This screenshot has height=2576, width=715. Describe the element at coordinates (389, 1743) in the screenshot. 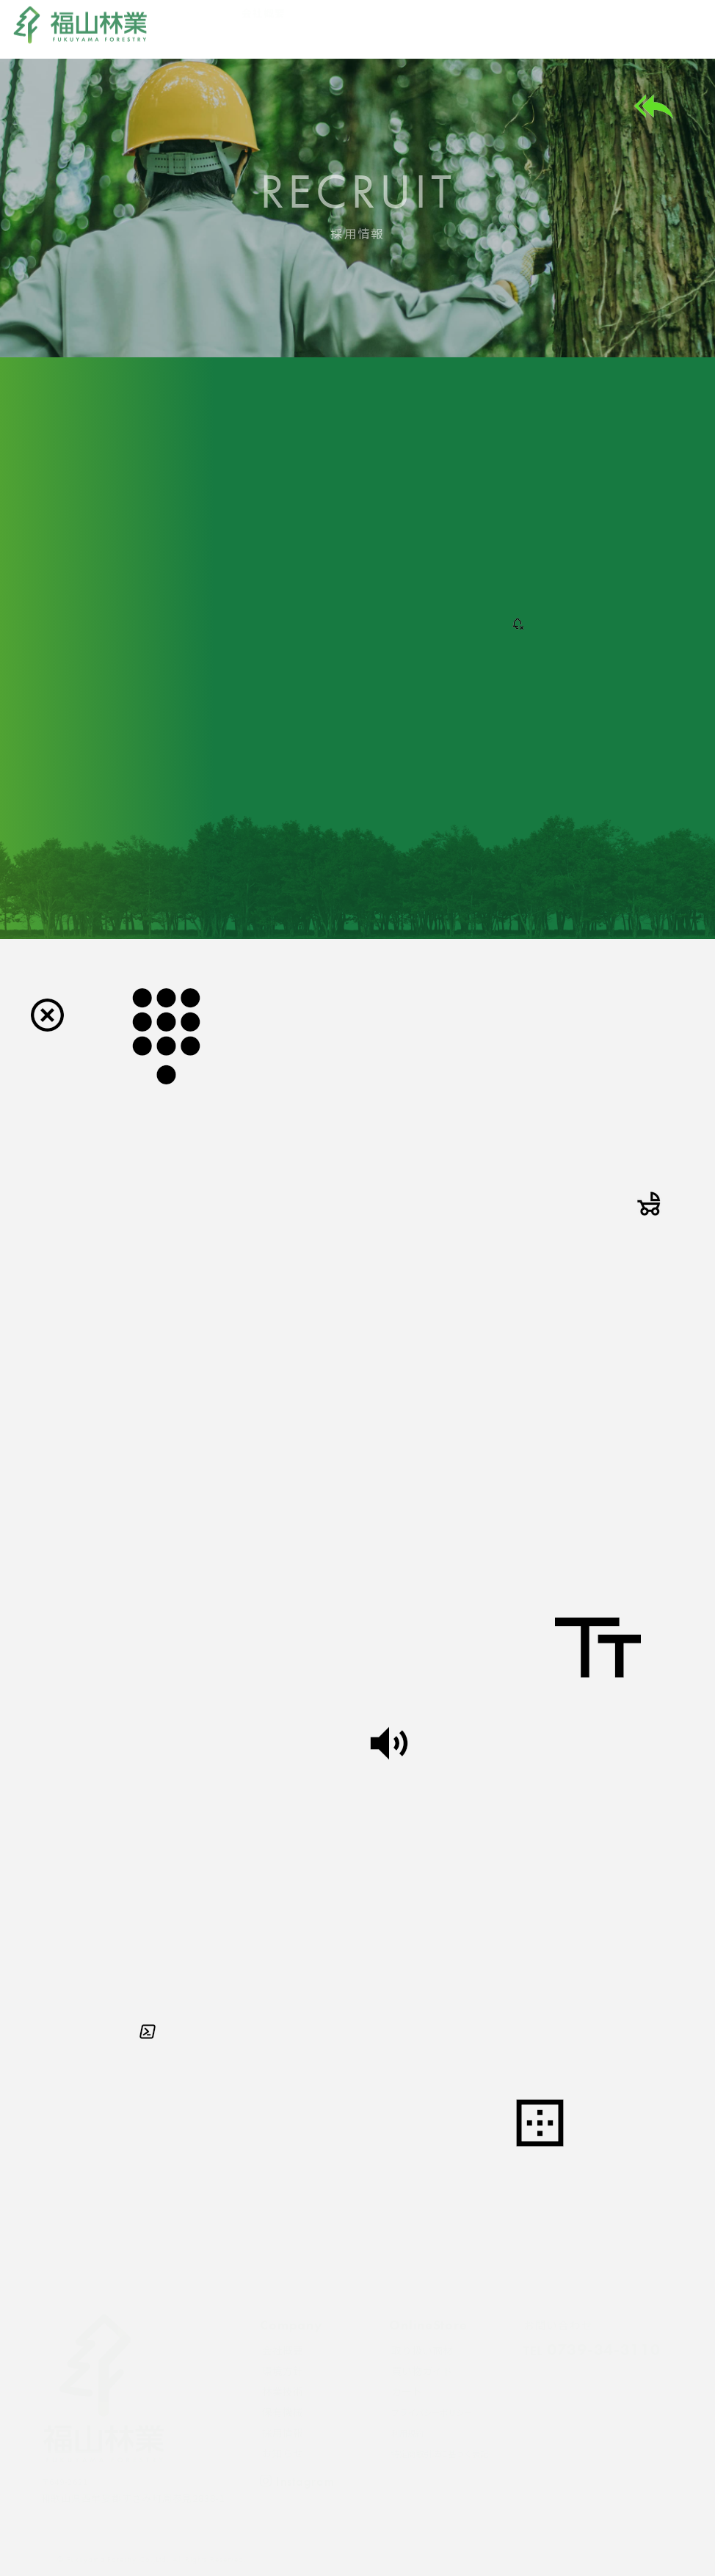

I see `increase audio volume` at that location.